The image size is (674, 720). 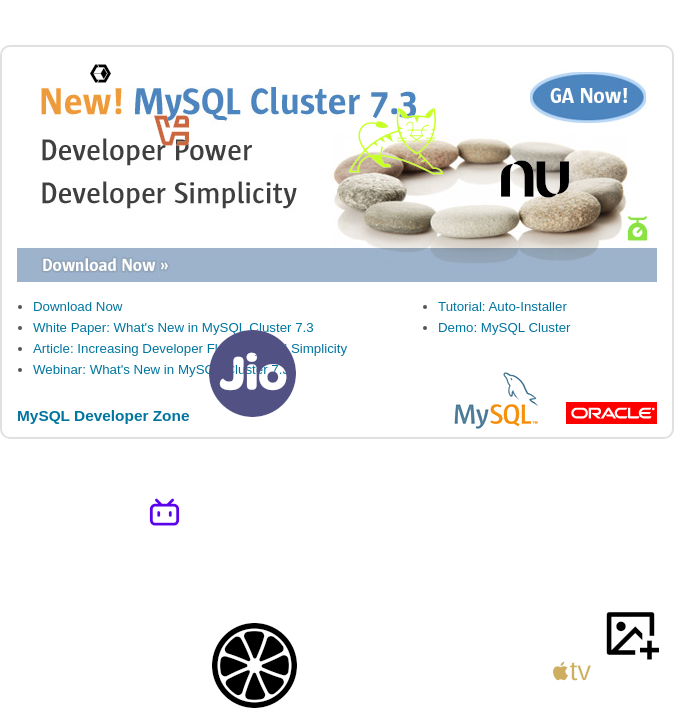 I want to click on jio app or service, so click(x=252, y=373).